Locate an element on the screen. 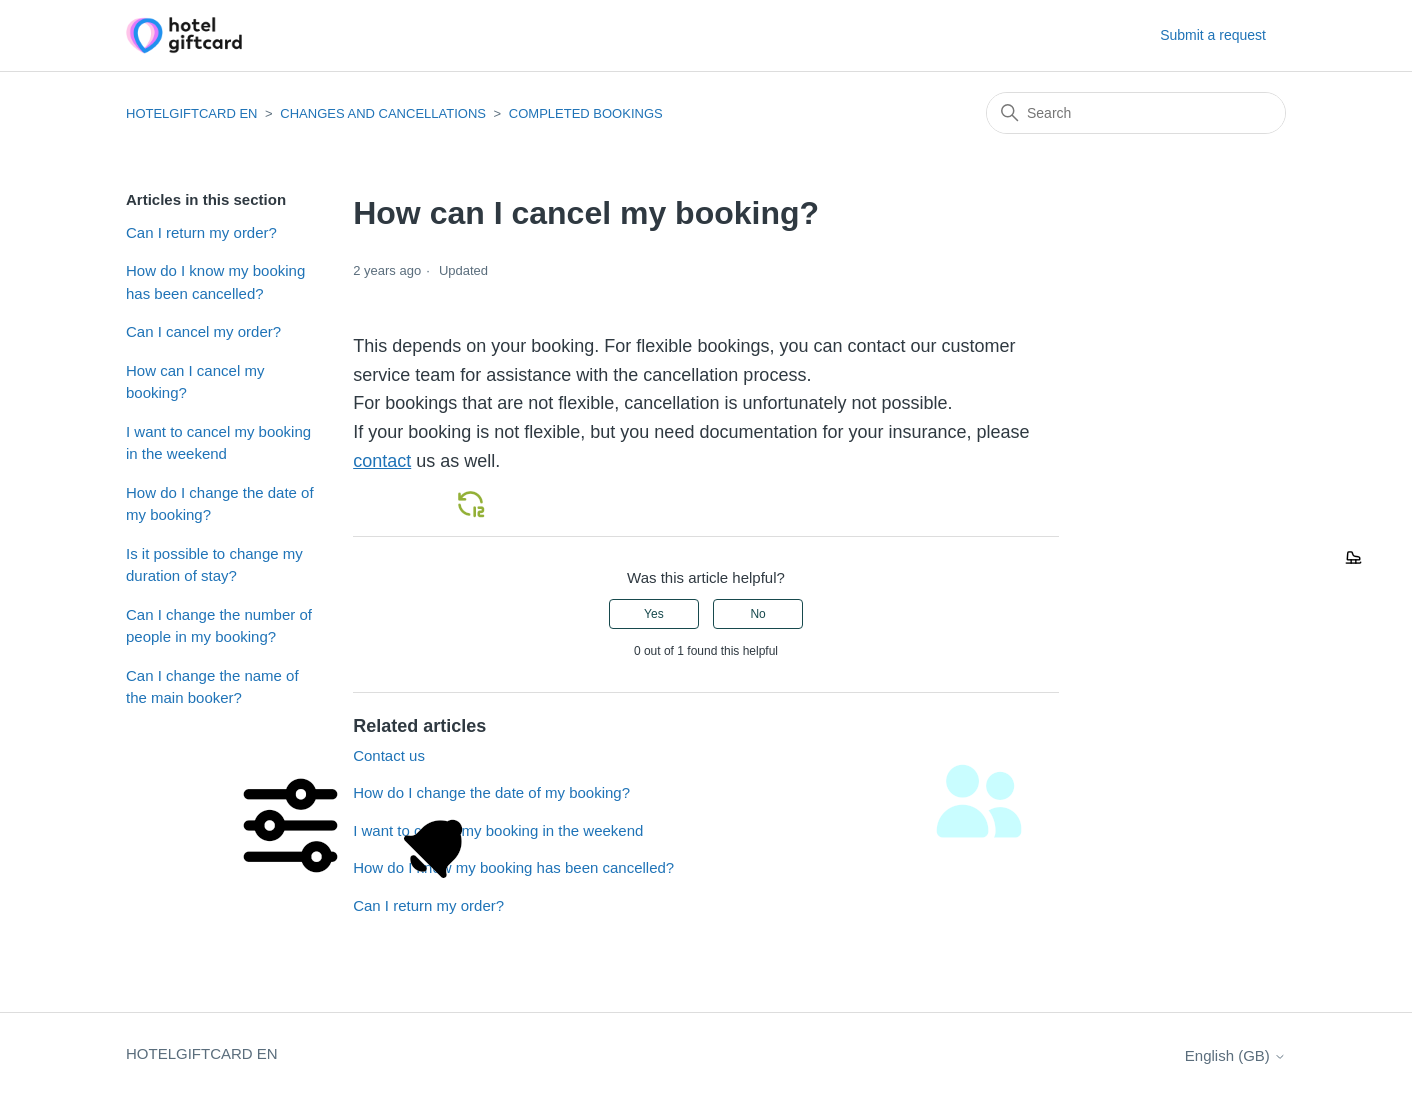 This screenshot has height=1096, width=1412. view group members is located at coordinates (979, 800).